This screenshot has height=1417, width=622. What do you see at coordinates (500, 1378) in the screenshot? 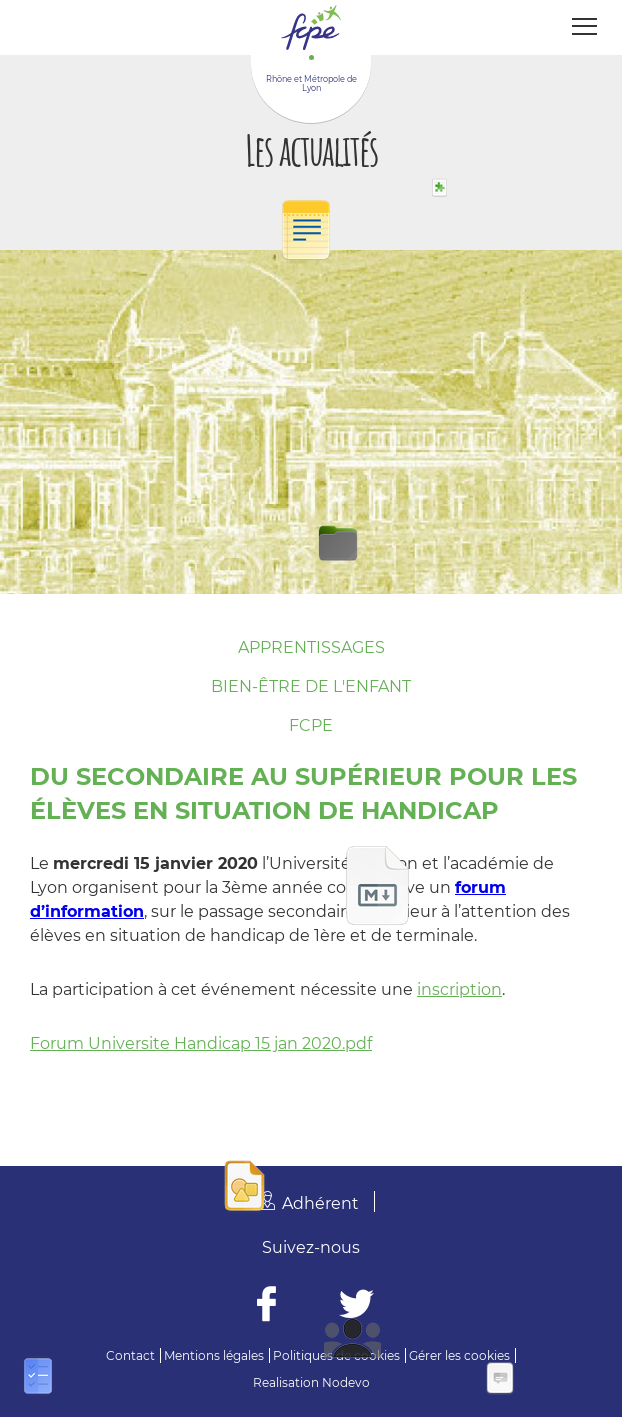
I see `subrip subtitle file (.srt)` at bounding box center [500, 1378].